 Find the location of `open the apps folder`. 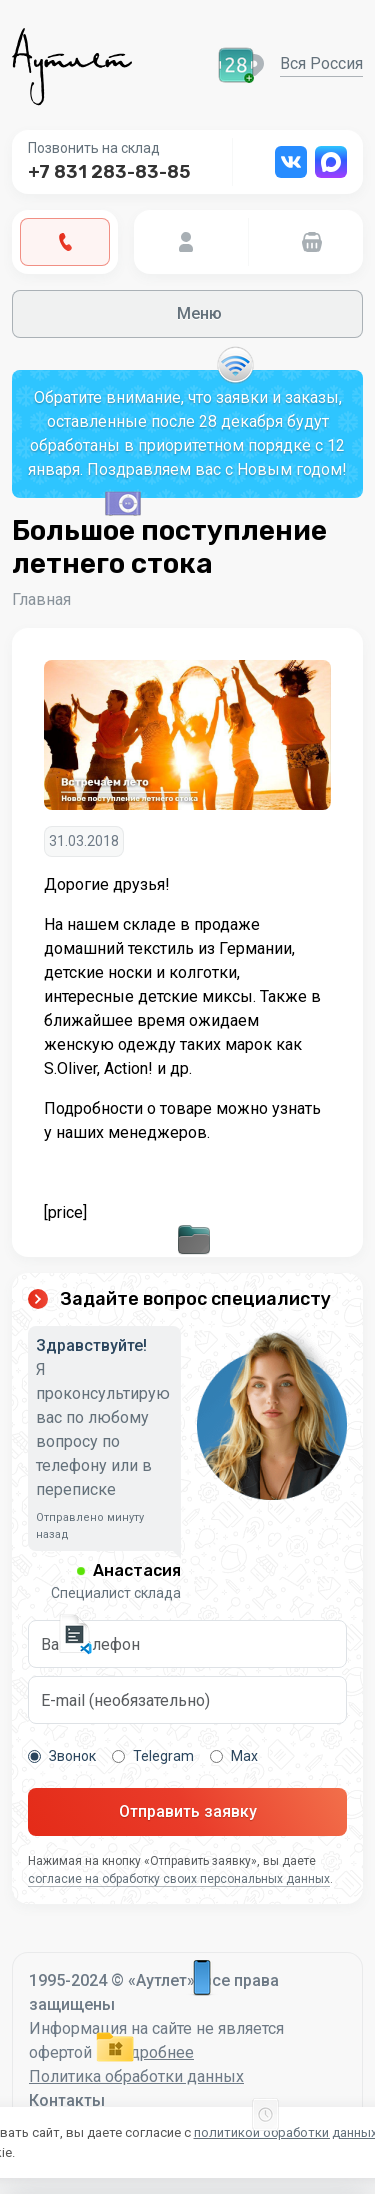

open the apps folder is located at coordinates (115, 2048).